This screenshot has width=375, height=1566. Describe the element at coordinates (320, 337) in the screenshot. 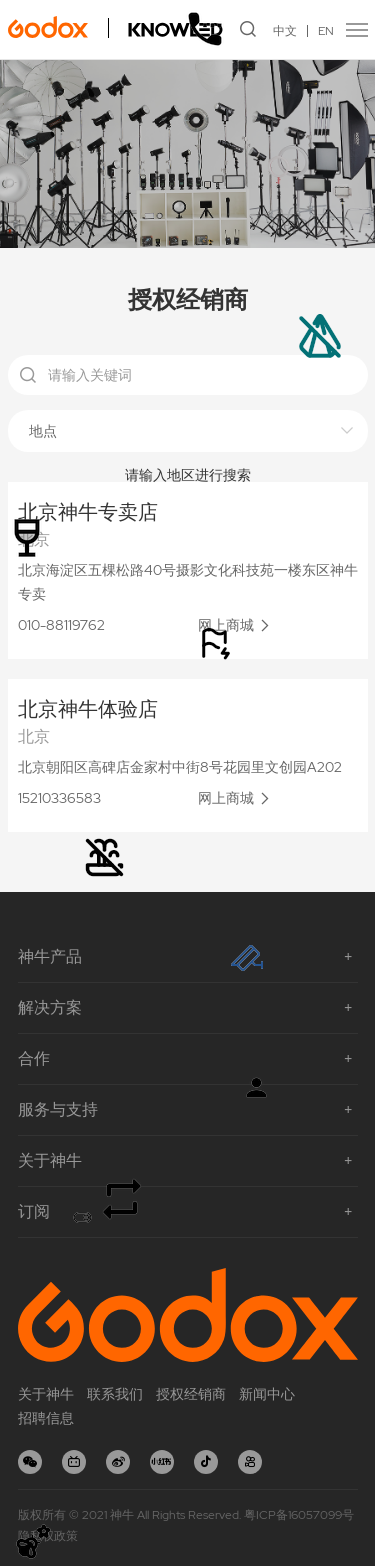

I see `disable 3D object rendering` at that location.